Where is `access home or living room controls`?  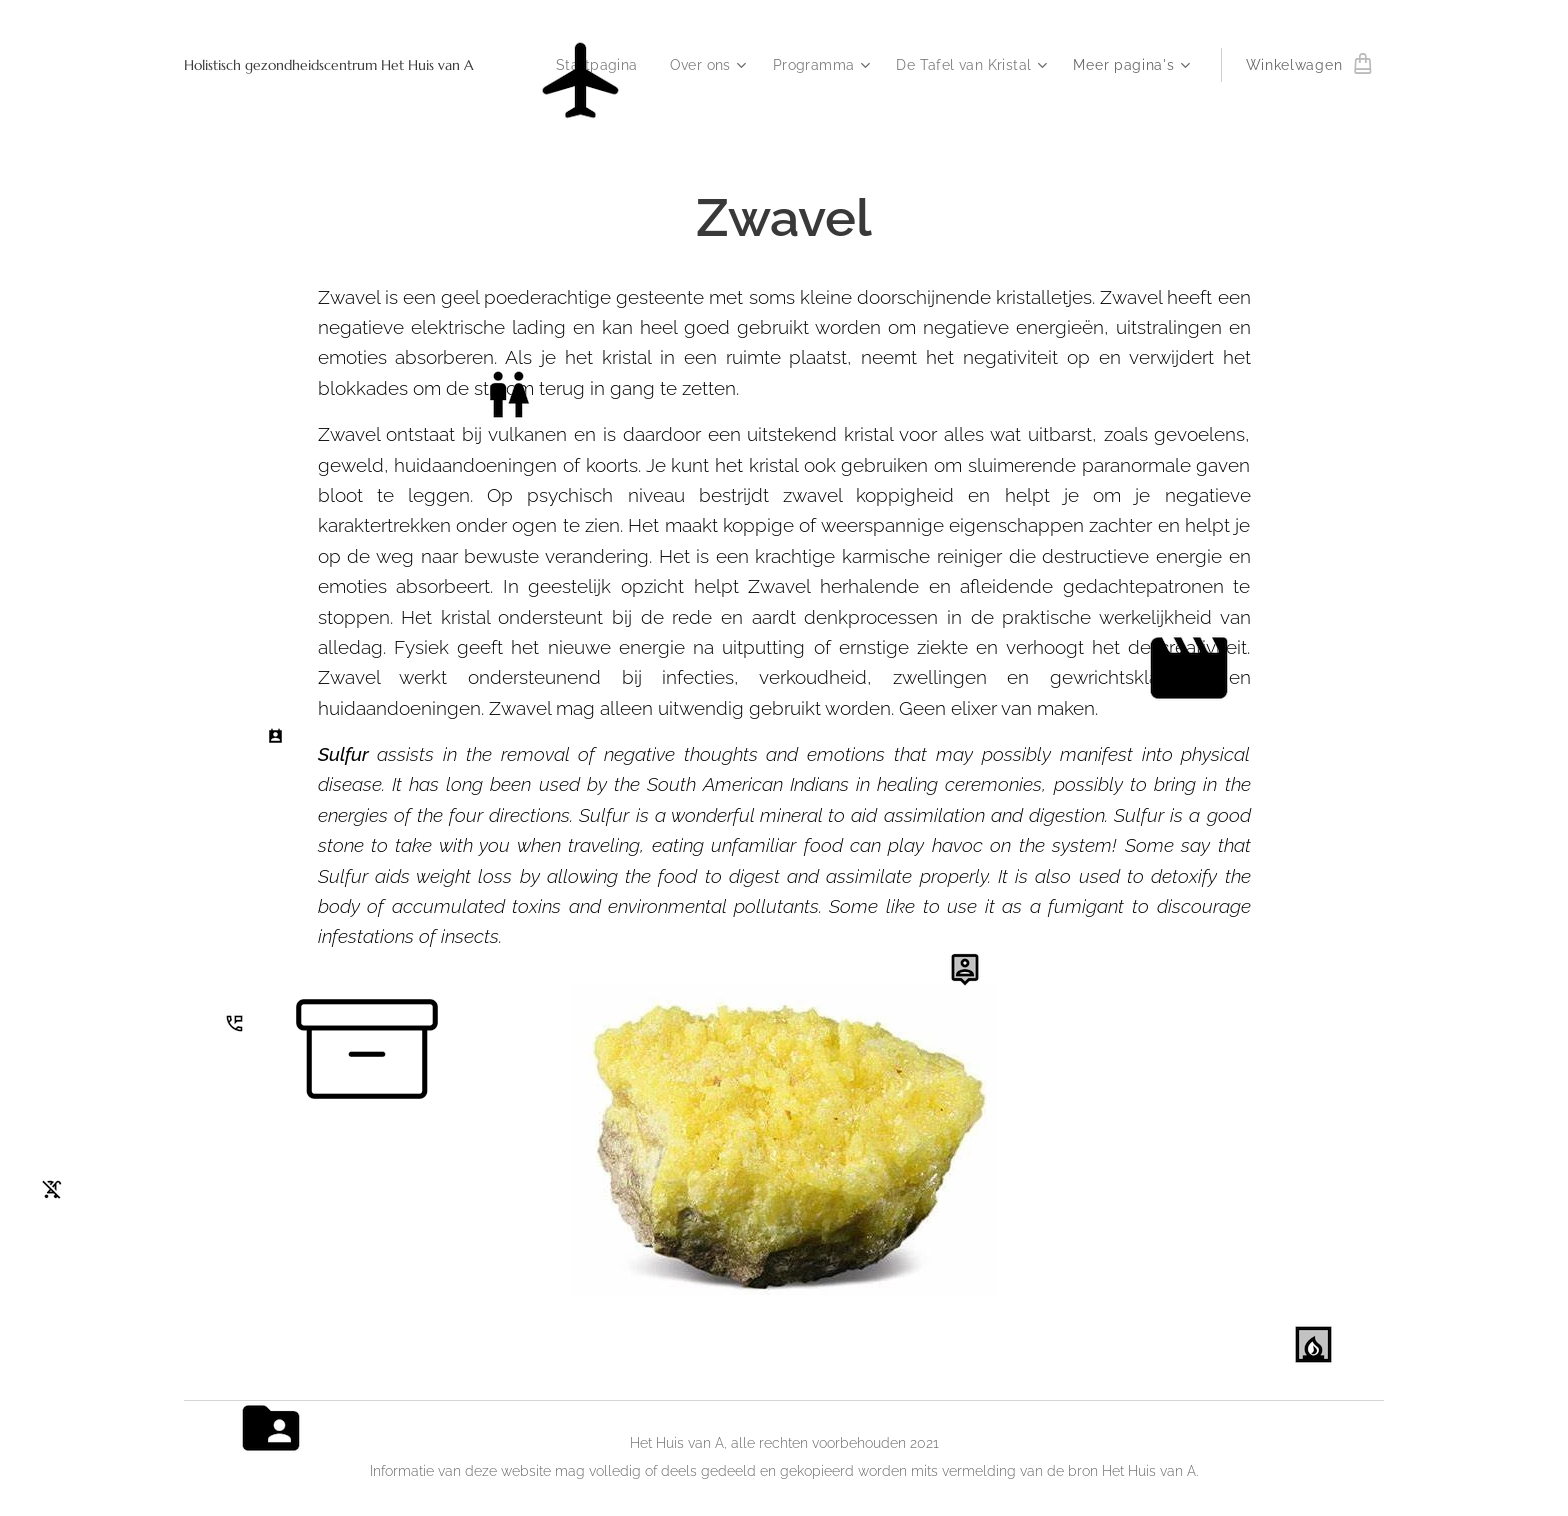
access home or living room controls is located at coordinates (1313, 1344).